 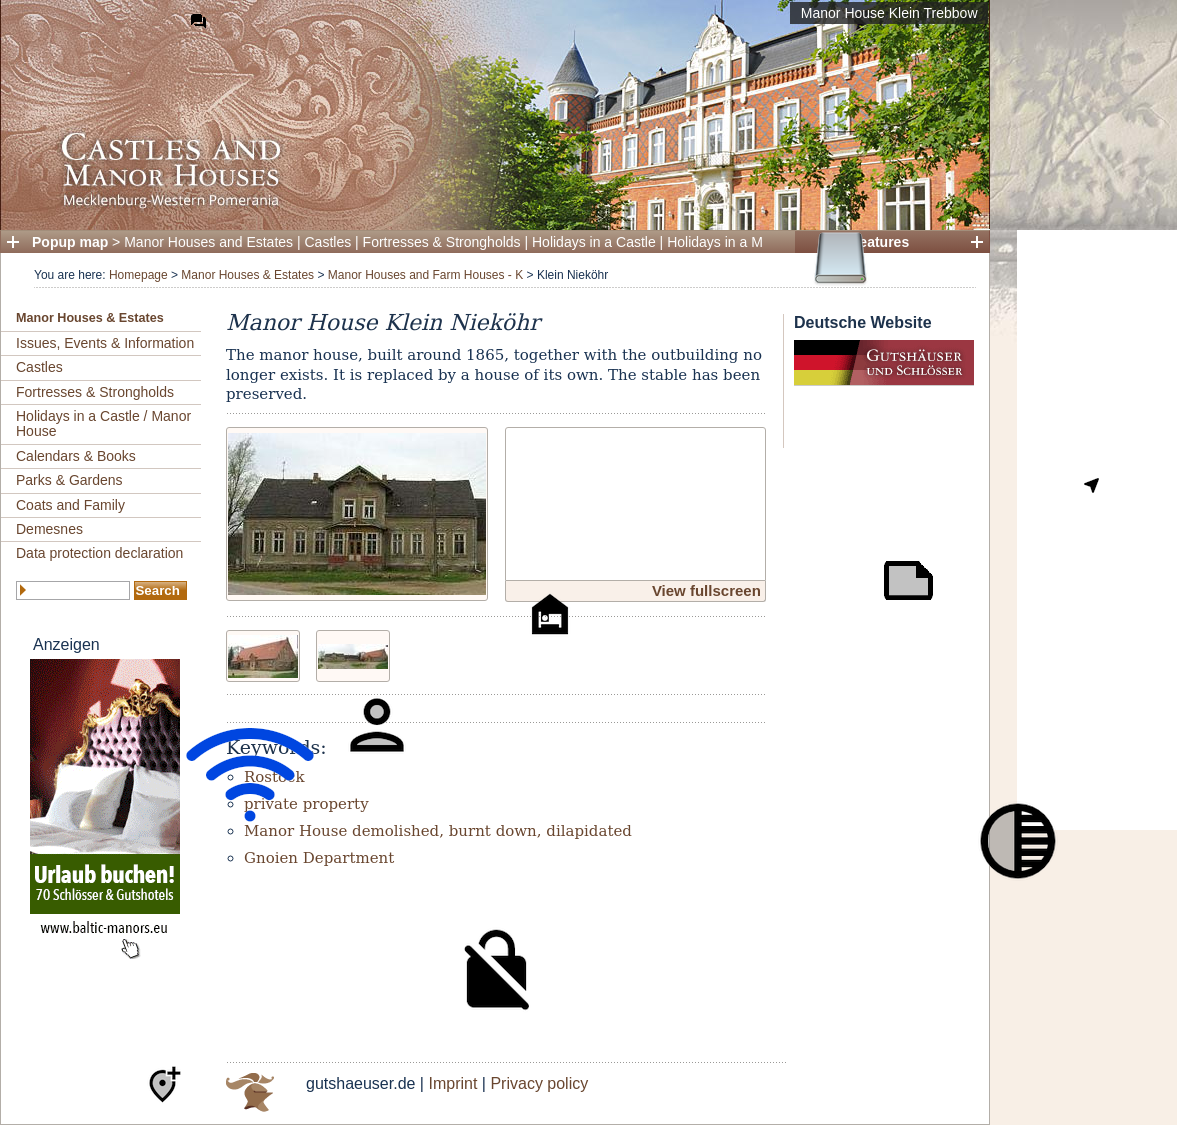 What do you see at coordinates (550, 614) in the screenshot?
I see `find nearby overnight shelters` at bounding box center [550, 614].